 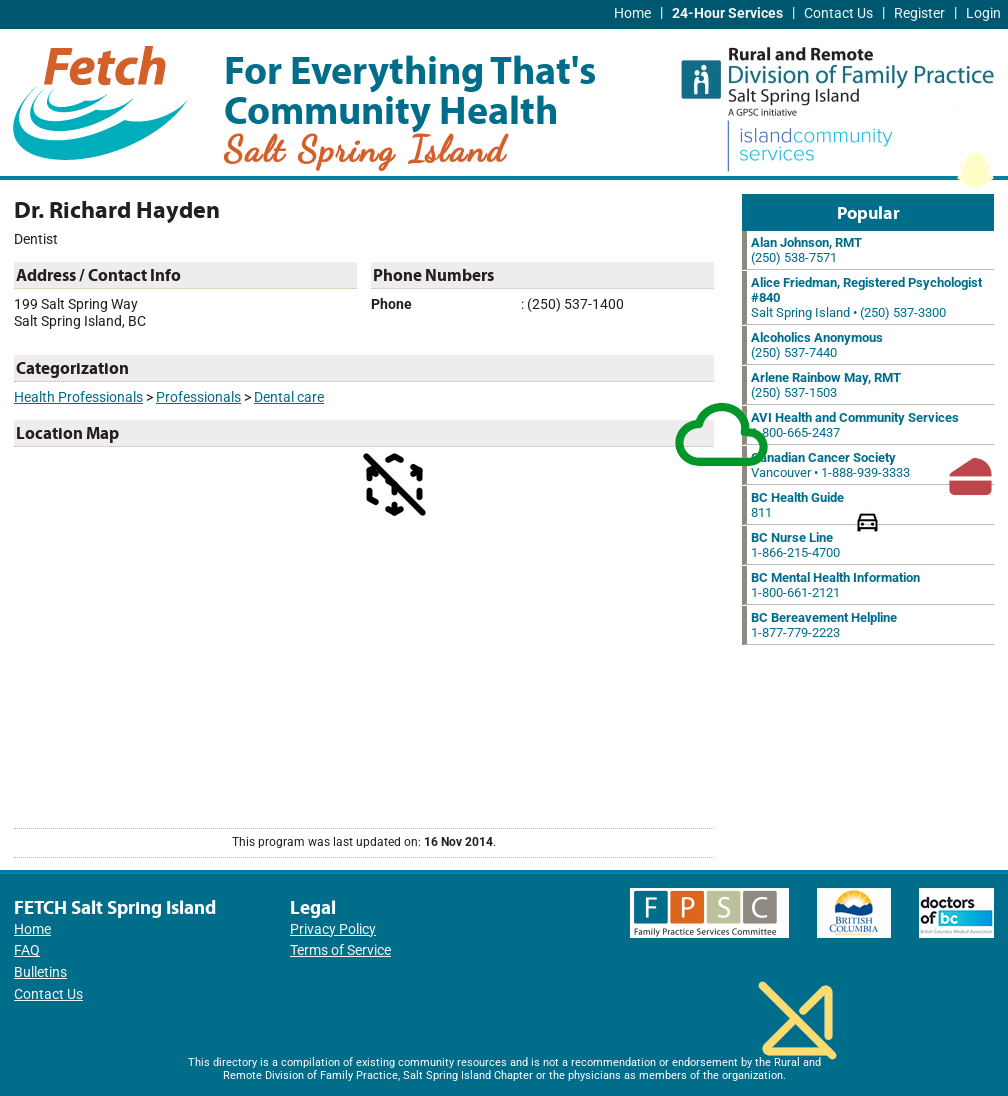 What do you see at coordinates (721, 436) in the screenshot?
I see `access cloud storage` at bounding box center [721, 436].